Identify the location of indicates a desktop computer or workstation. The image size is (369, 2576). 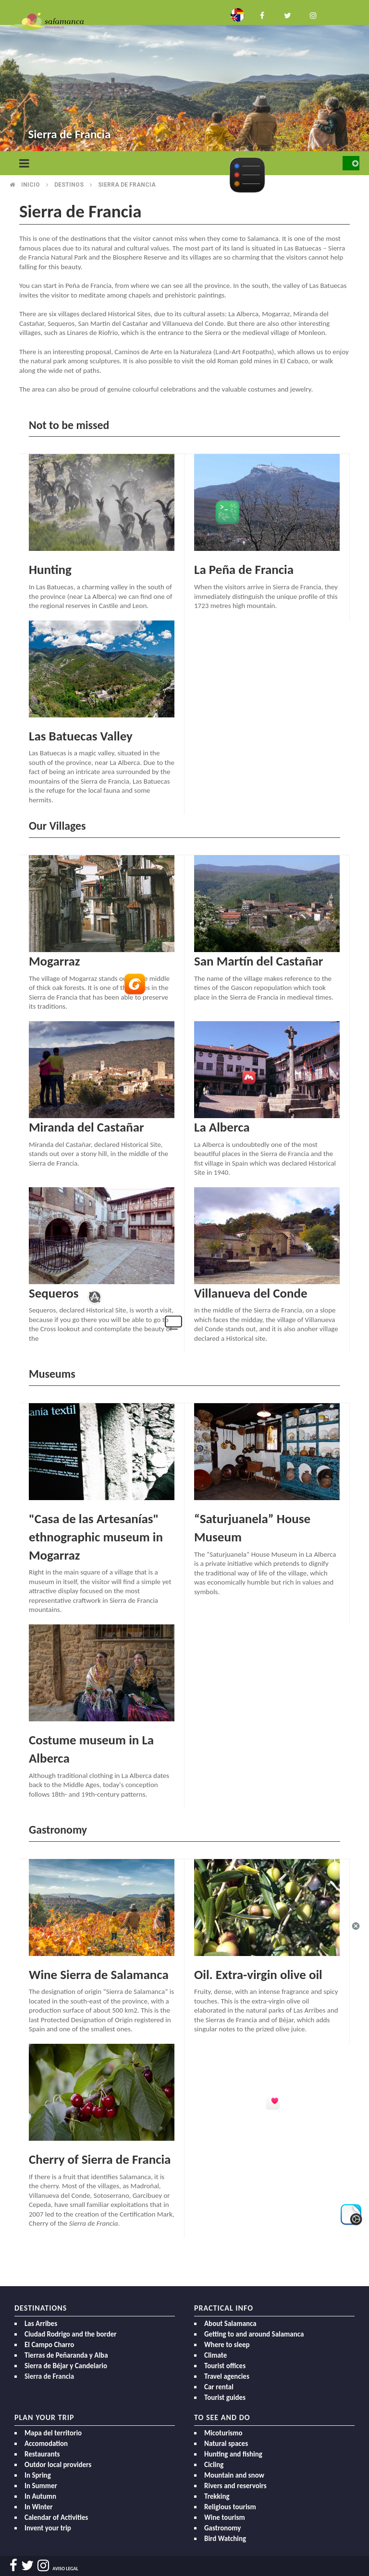
(173, 1322).